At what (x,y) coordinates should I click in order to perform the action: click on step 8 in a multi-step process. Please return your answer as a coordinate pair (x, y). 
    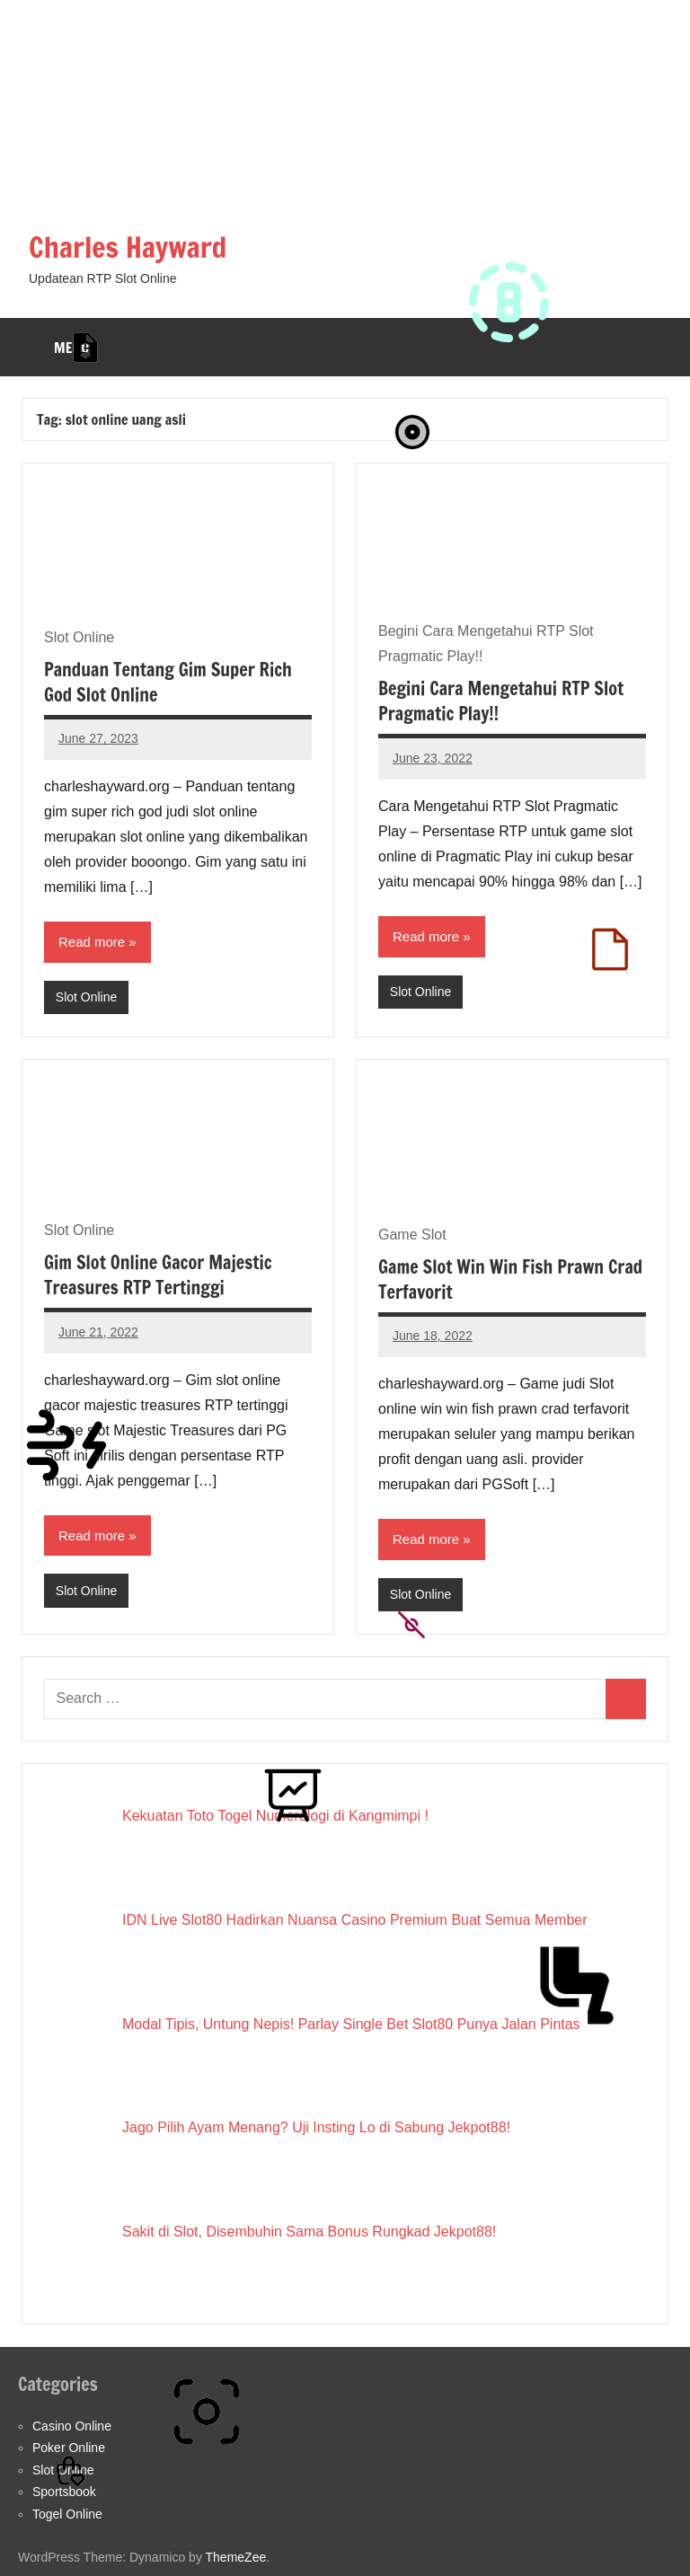
    Looking at the image, I should click on (509, 302).